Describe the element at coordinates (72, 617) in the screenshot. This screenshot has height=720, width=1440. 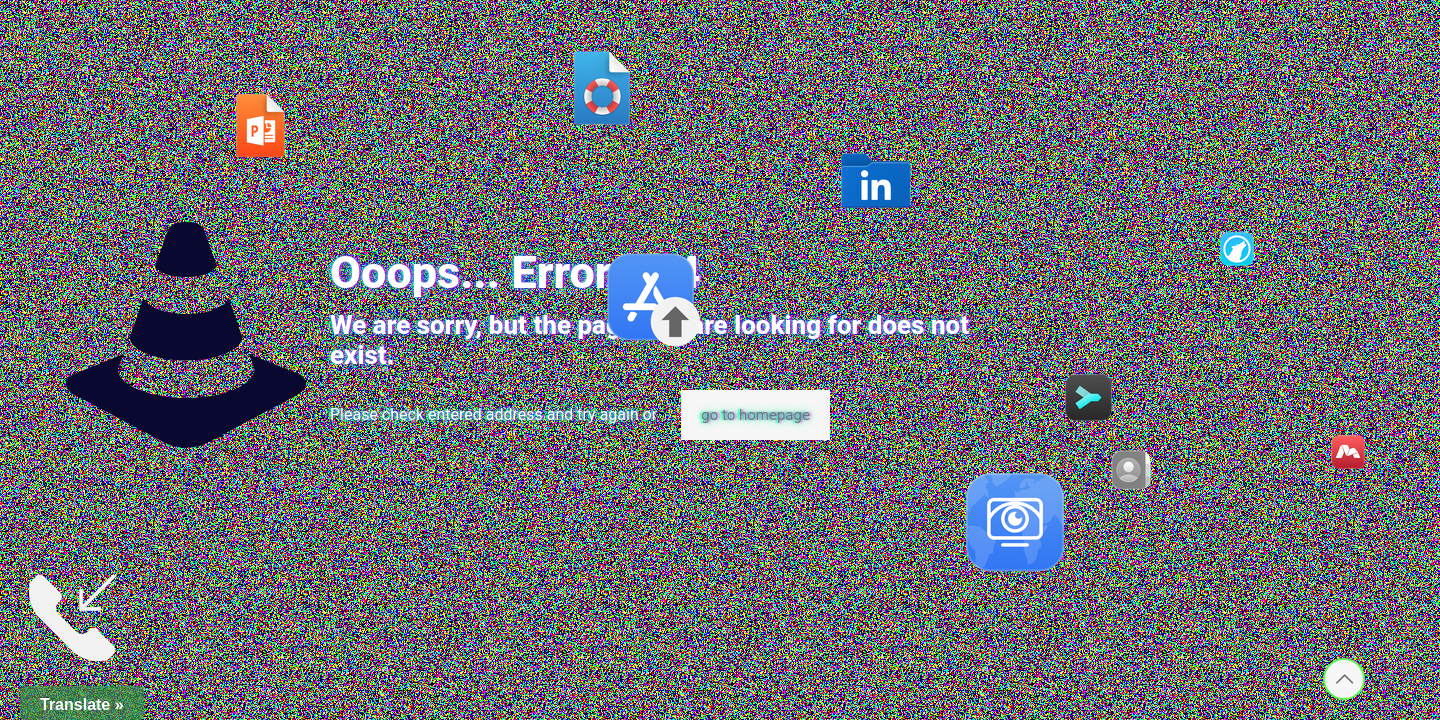
I see `incoming call notification` at that location.